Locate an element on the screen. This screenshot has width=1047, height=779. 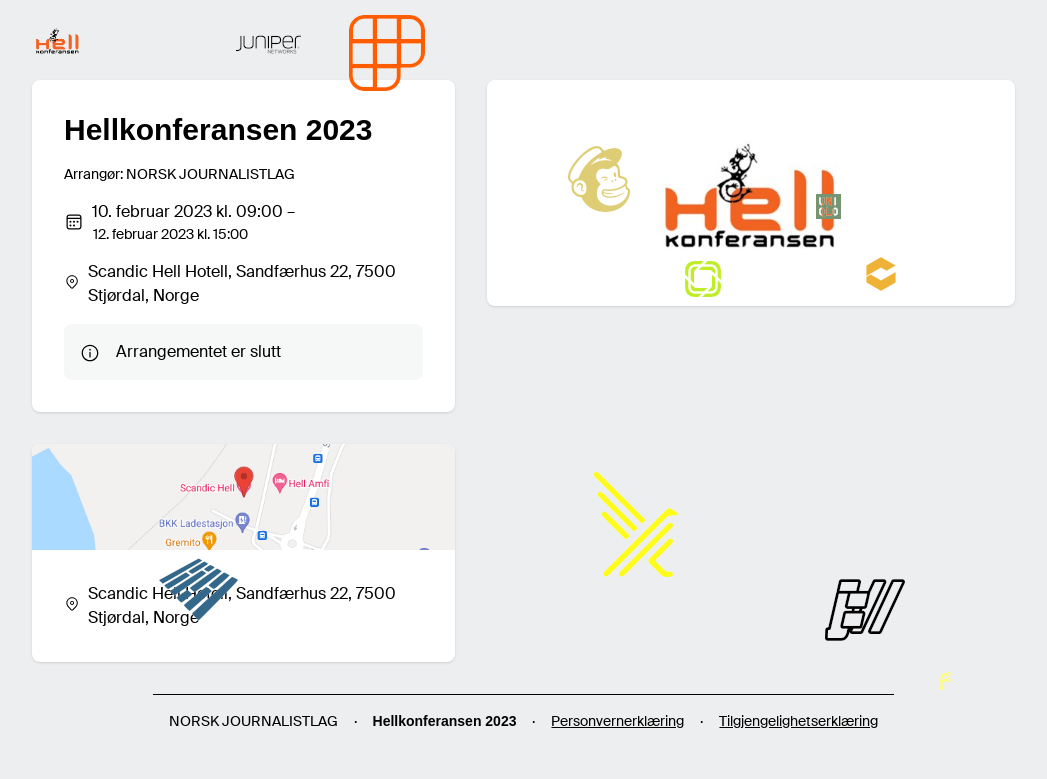
open Polywork profile is located at coordinates (387, 53).